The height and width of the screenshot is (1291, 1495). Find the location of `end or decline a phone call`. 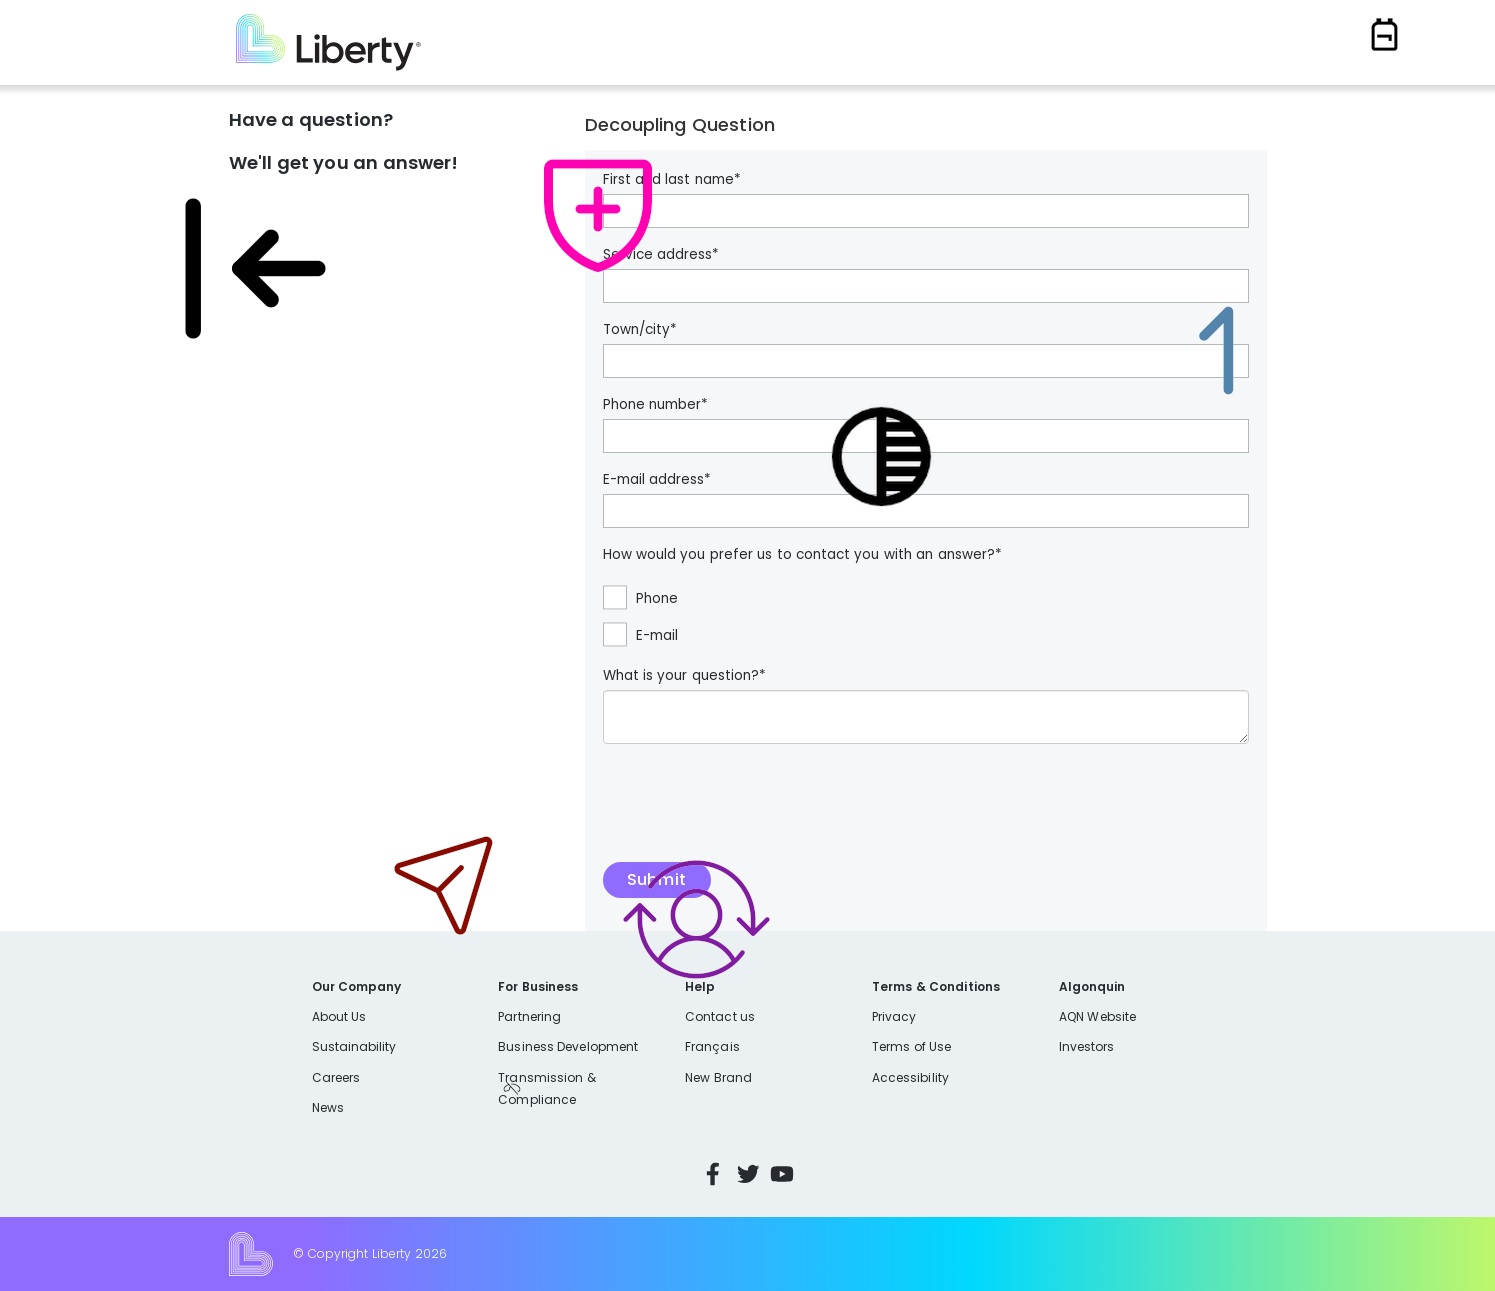

end or decline a phone call is located at coordinates (512, 1088).